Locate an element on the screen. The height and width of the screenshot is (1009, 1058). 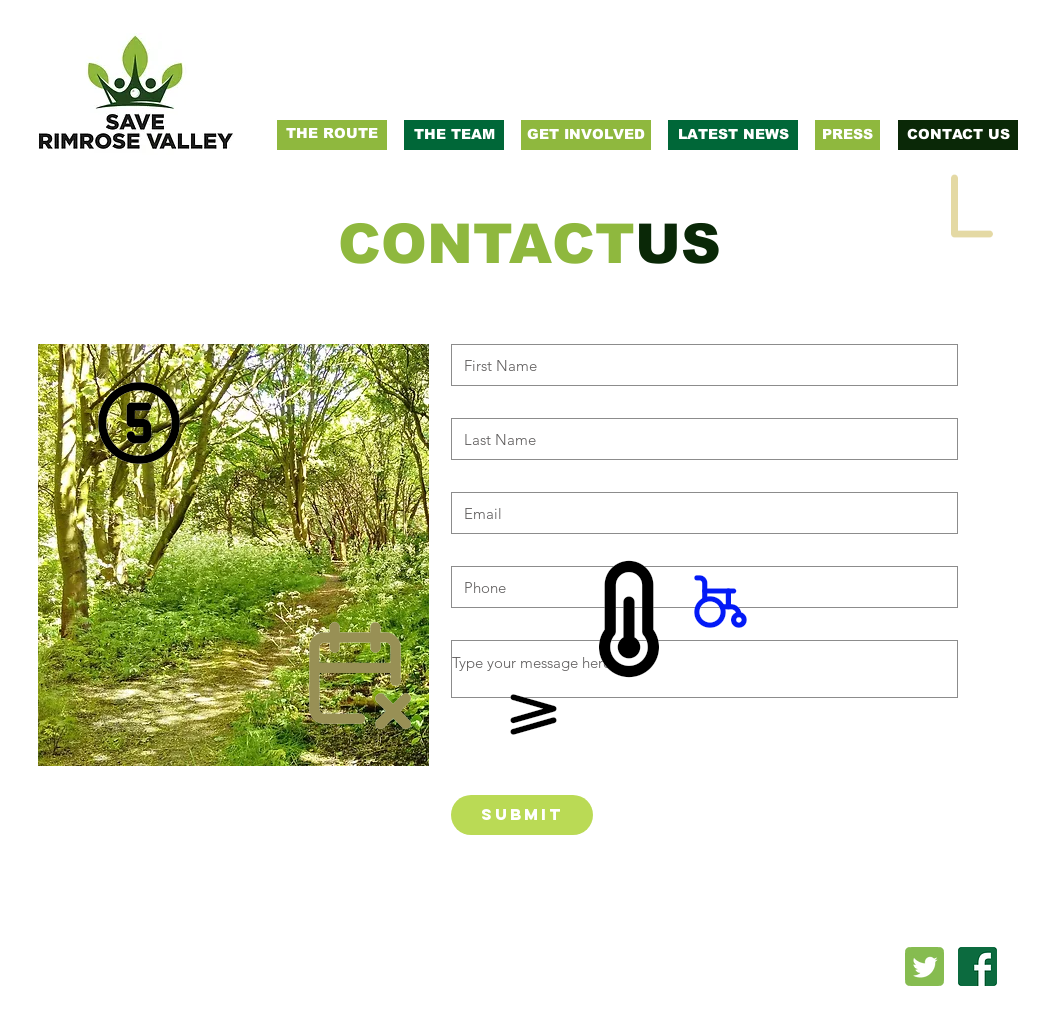
indicates wheelchair accessibility available is located at coordinates (720, 601).